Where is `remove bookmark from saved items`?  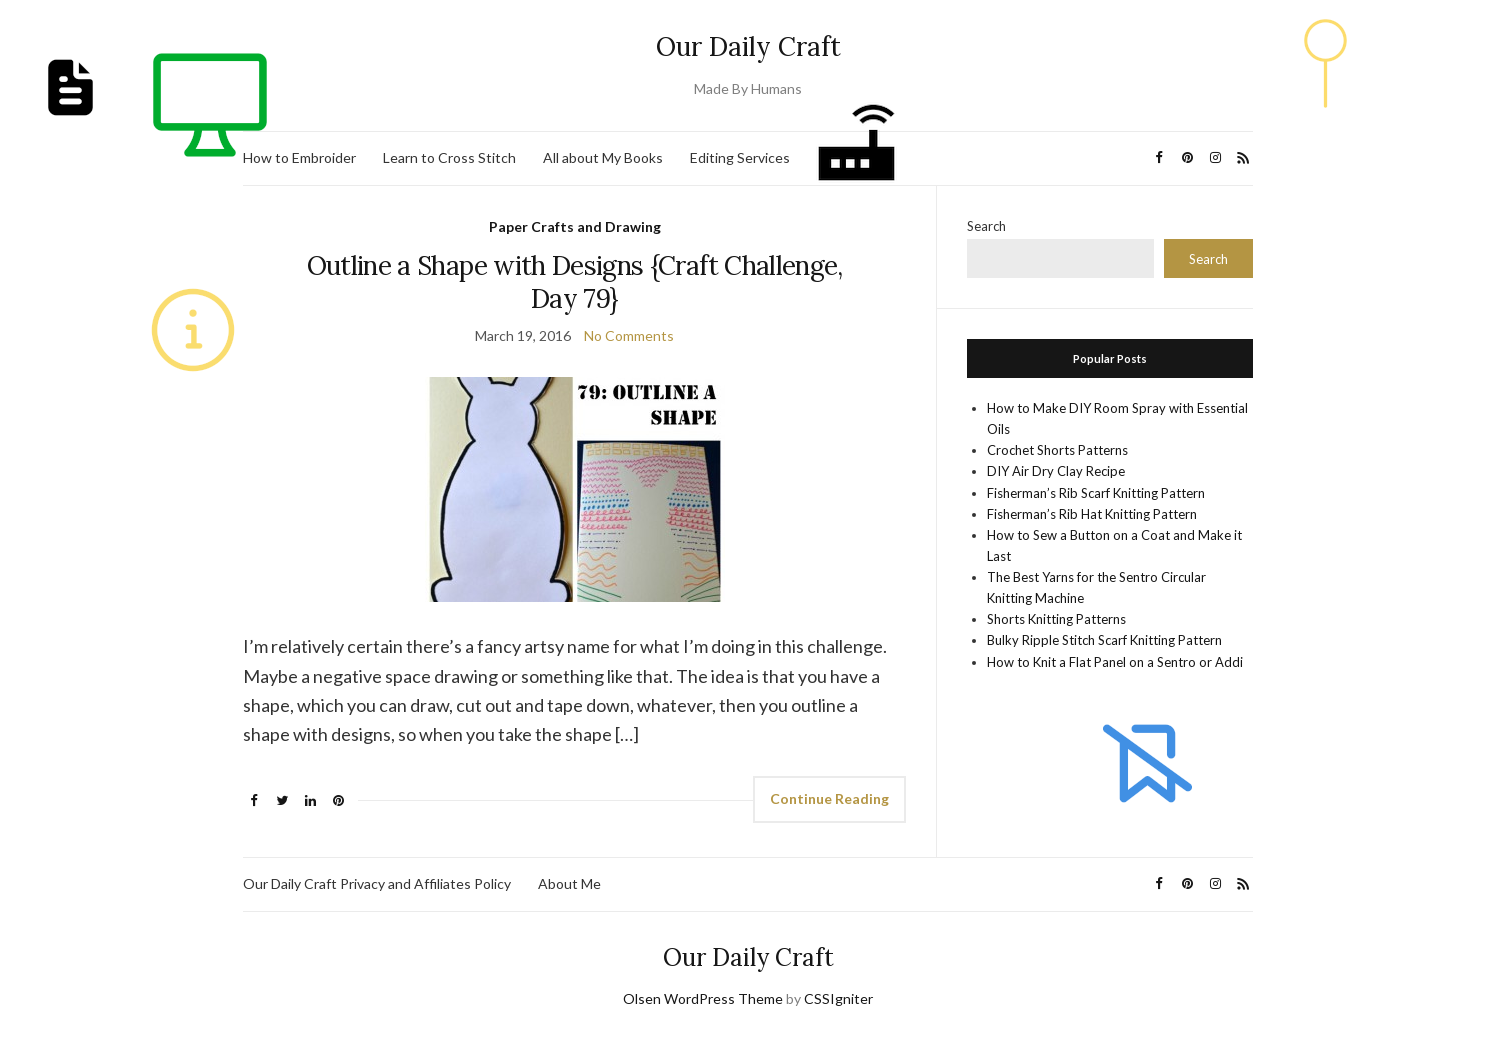 remove bookmark from saved items is located at coordinates (1147, 763).